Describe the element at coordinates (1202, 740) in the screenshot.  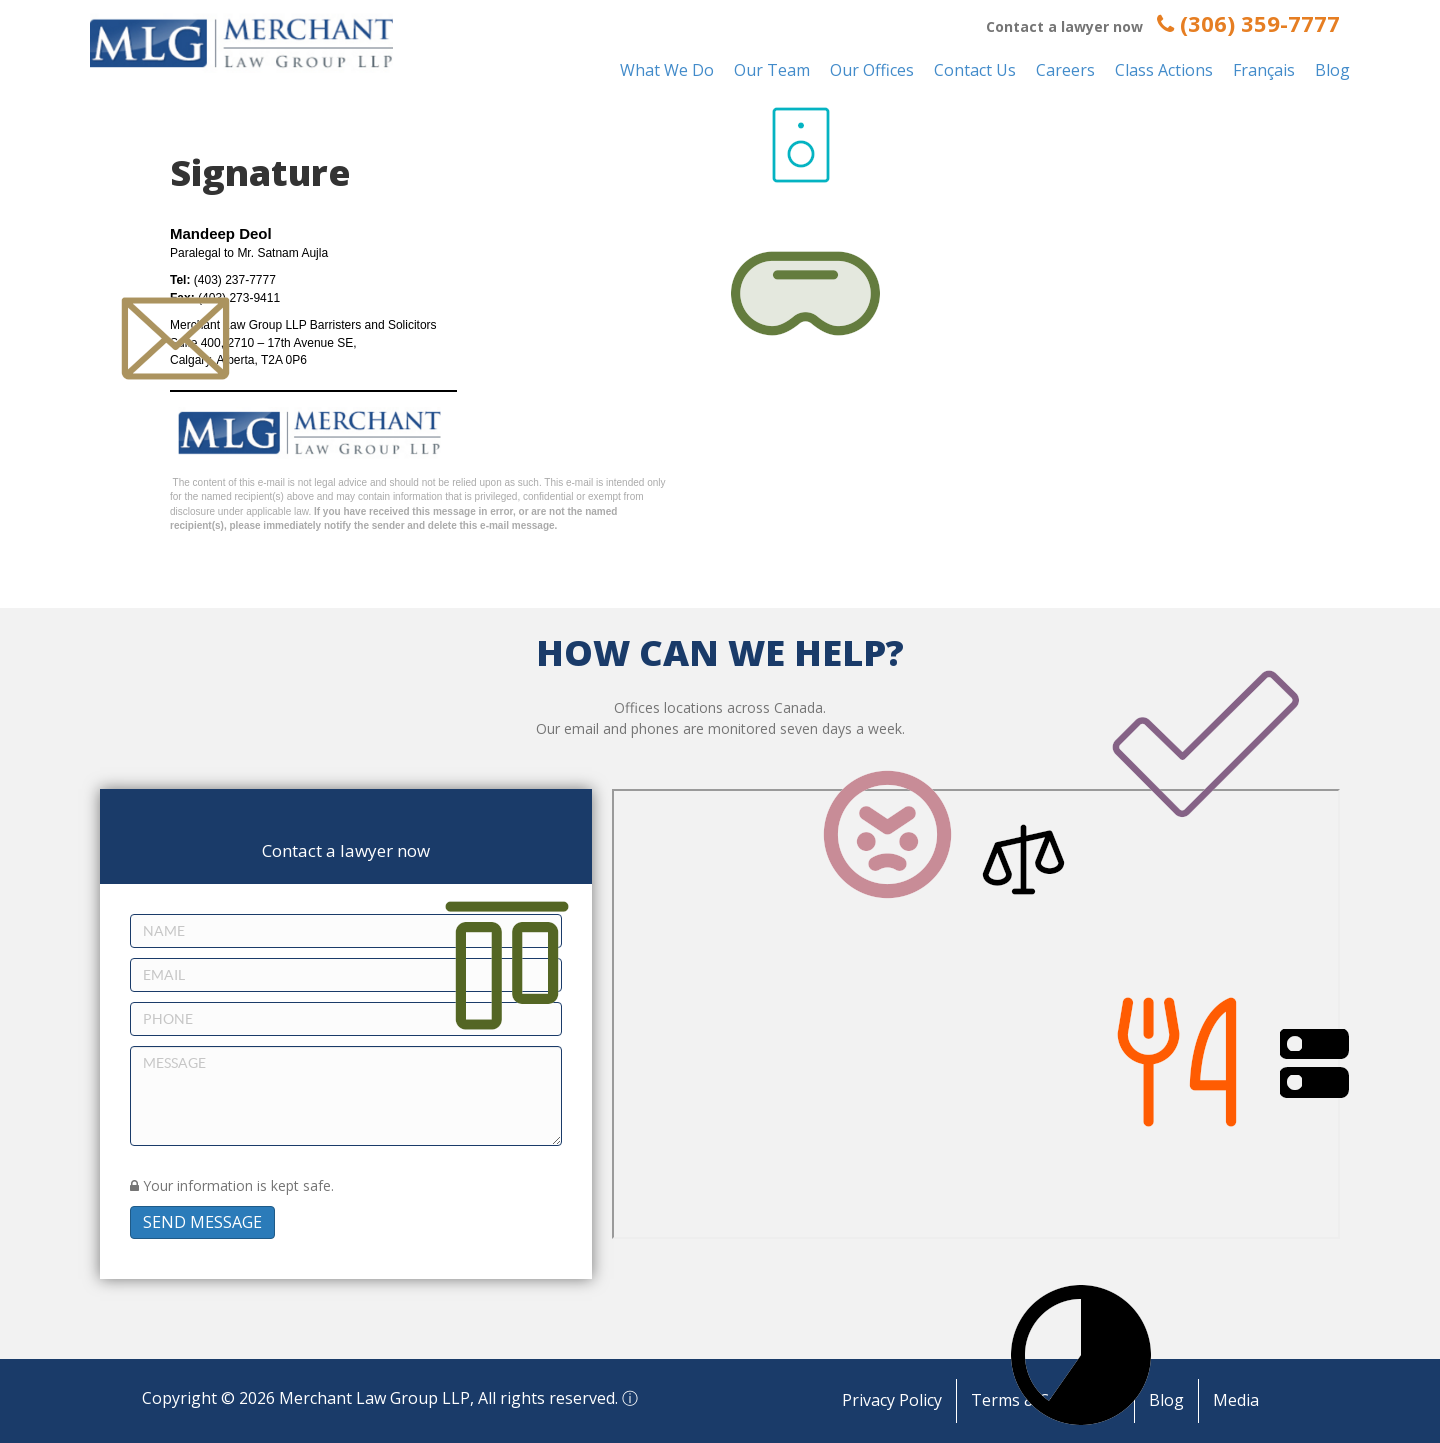
I see `confirm or submit an action` at that location.